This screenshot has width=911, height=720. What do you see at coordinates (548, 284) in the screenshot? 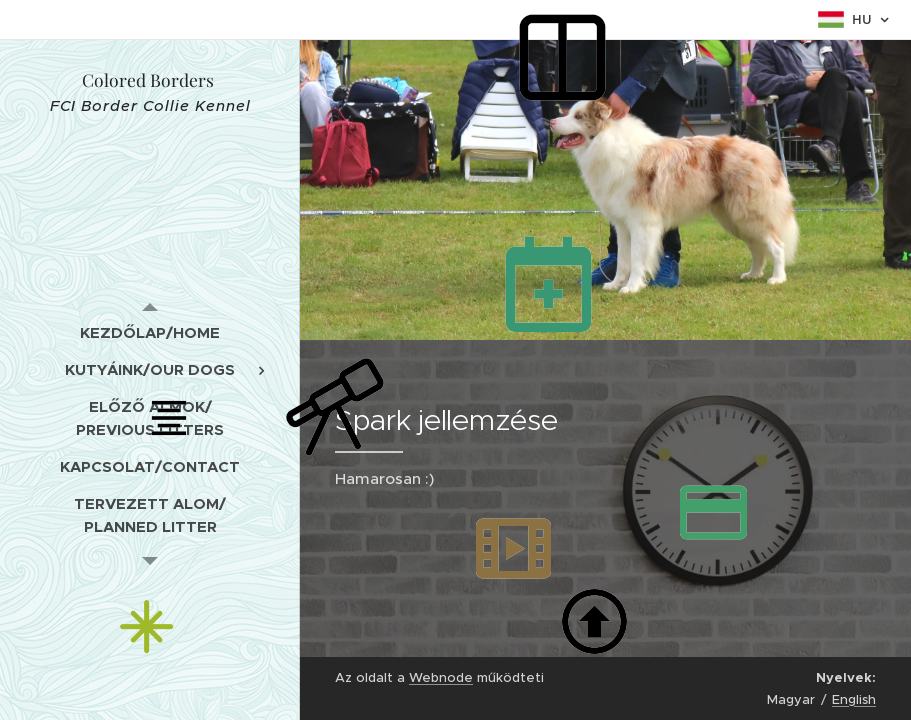
I see `add a new calendar event` at bounding box center [548, 284].